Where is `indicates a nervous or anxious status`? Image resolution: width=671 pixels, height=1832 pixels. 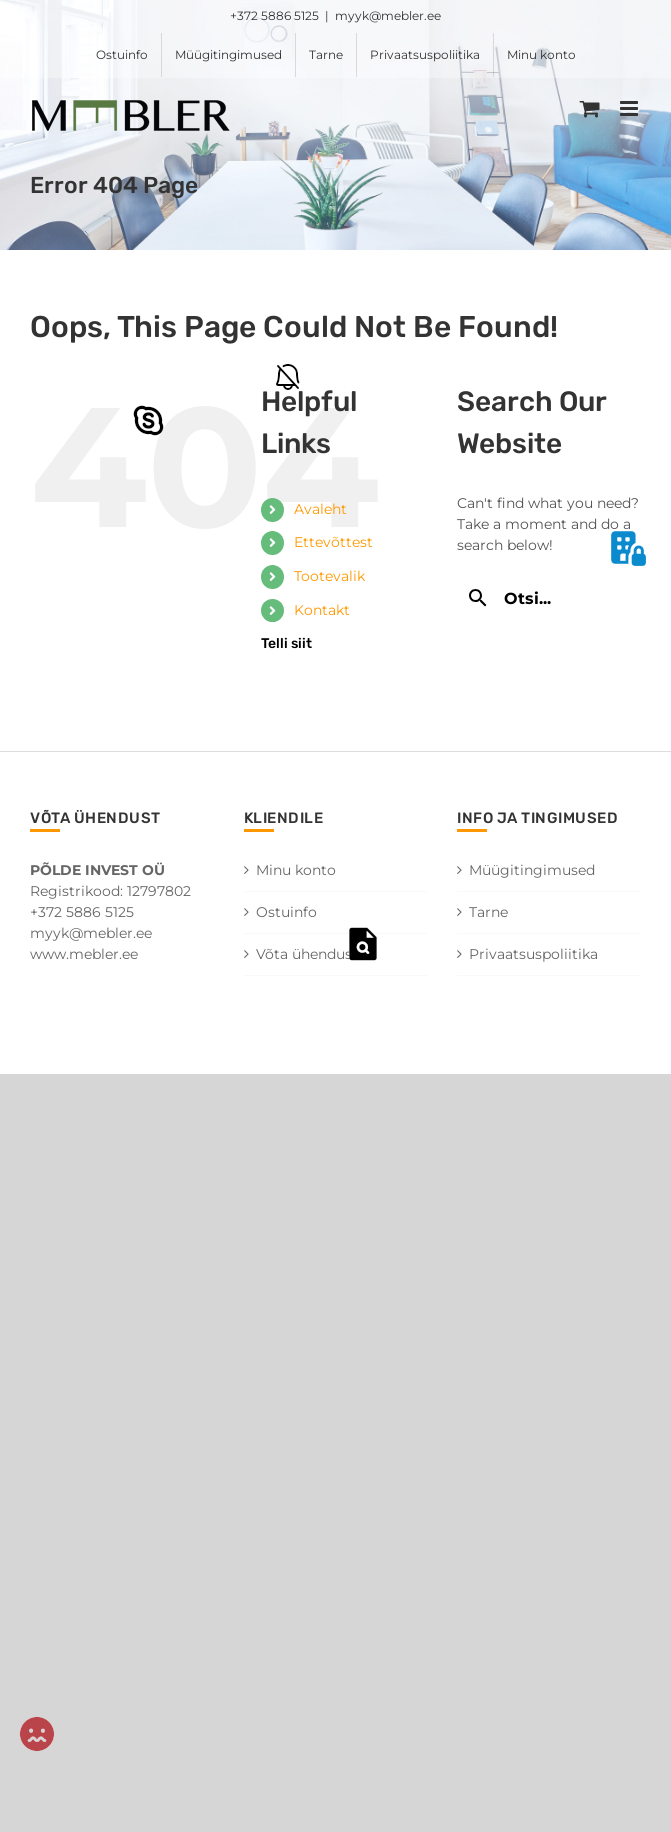 indicates a nervous or anxious status is located at coordinates (37, 1734).